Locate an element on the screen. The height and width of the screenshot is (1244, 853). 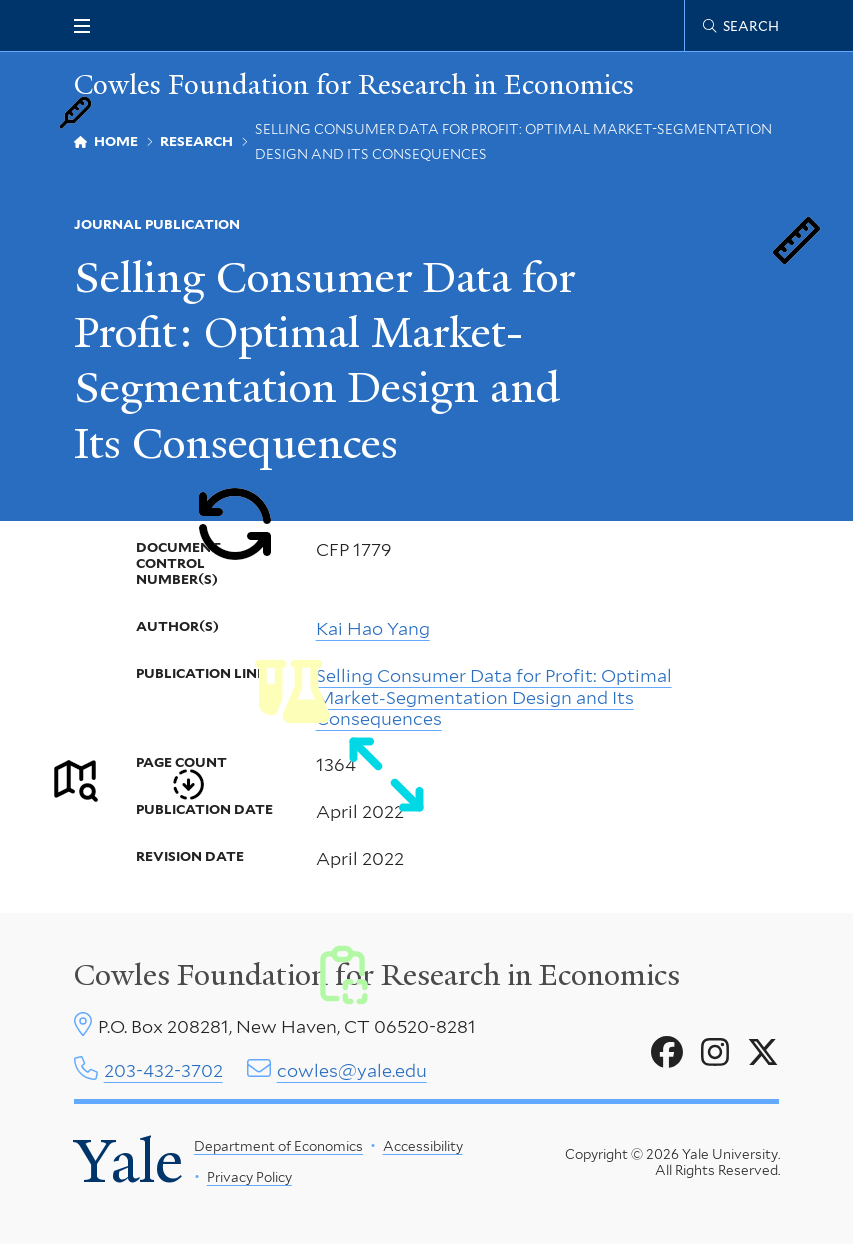
search for a location on the map is located at coordinates (75, 779).